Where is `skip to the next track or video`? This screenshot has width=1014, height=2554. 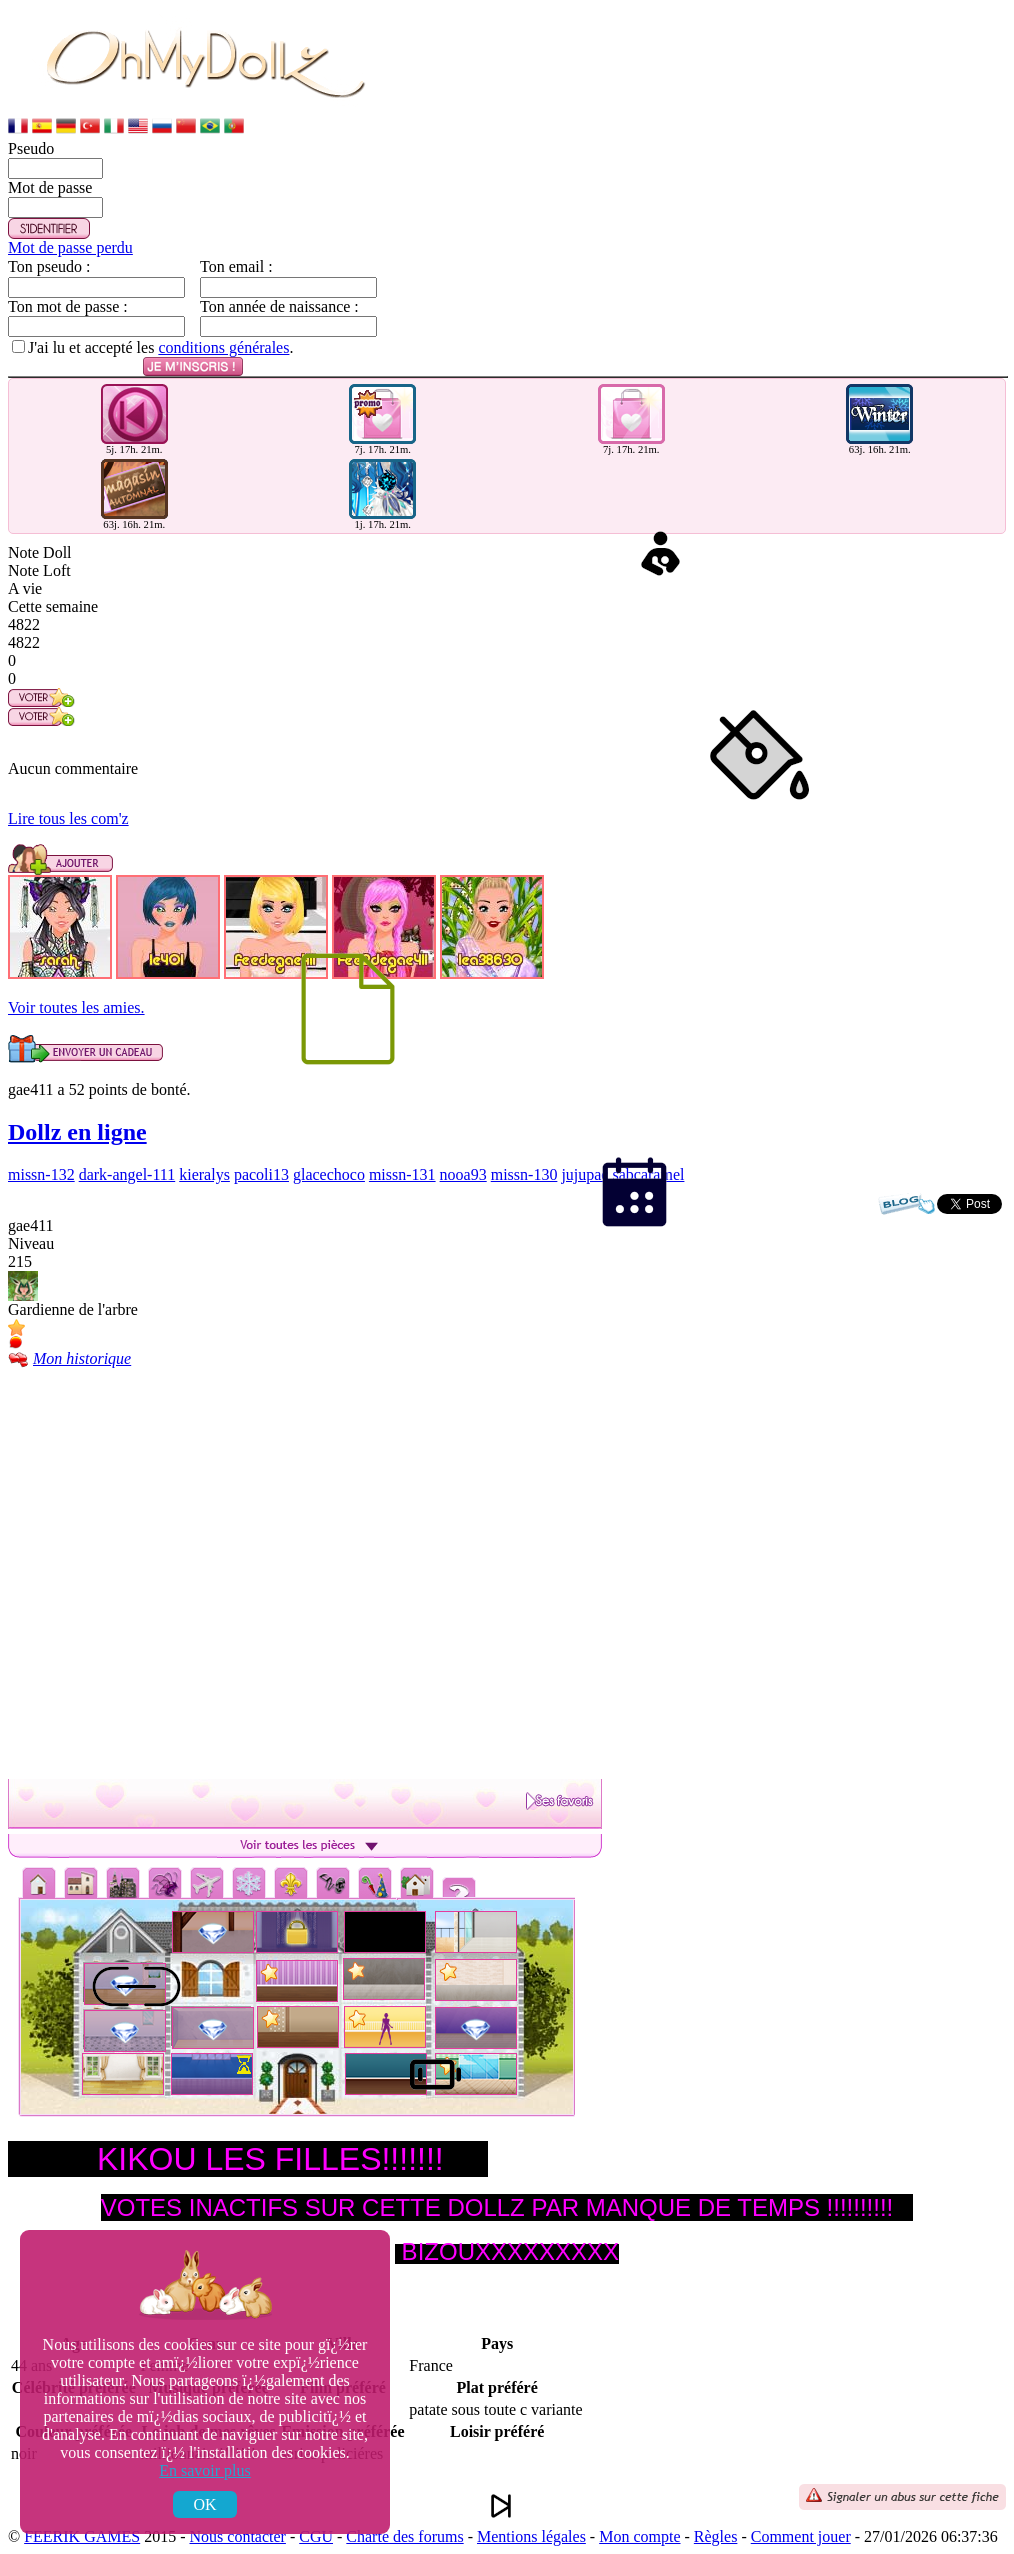 skip to the next track or video is located at coordinates (501, 2506).